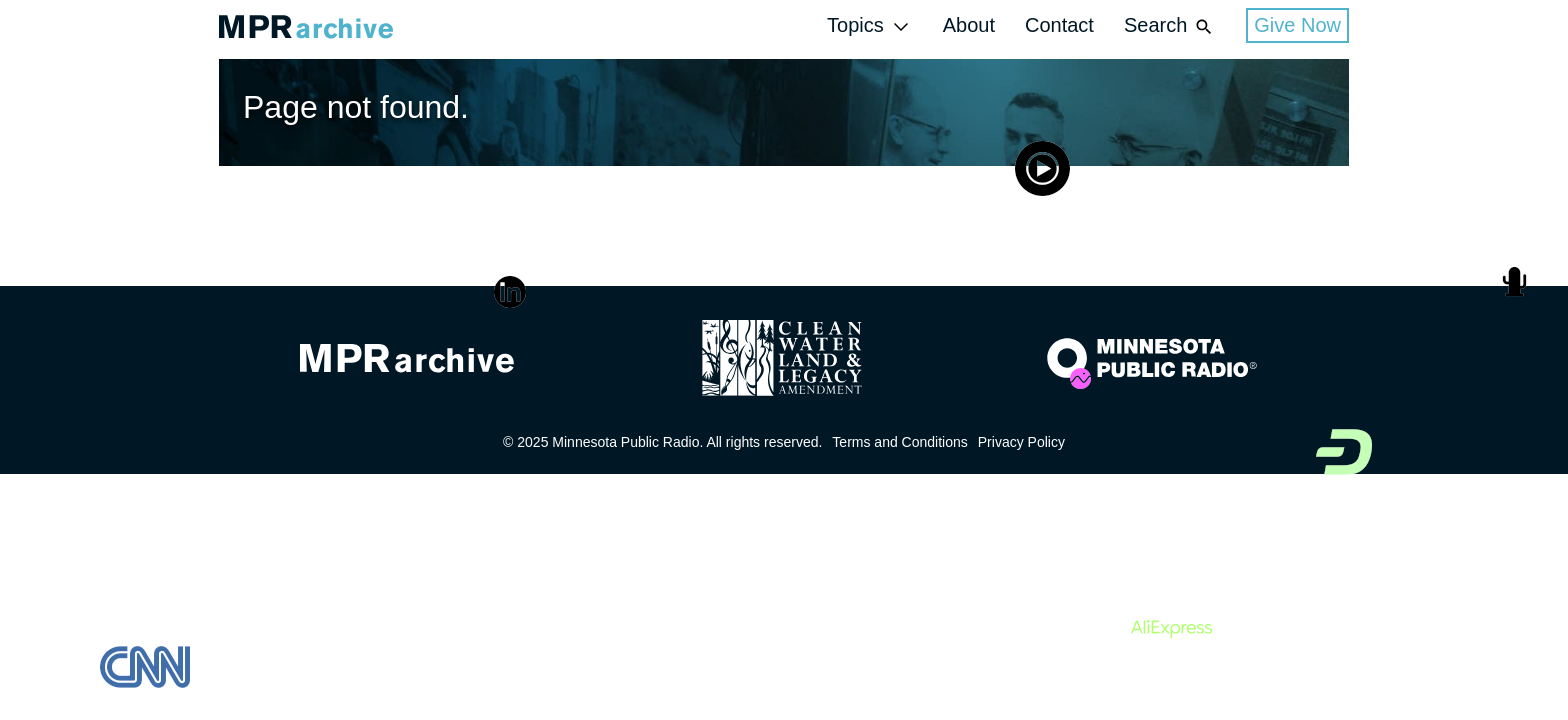  I want to click on open youtube music app, so click(1042, 168).